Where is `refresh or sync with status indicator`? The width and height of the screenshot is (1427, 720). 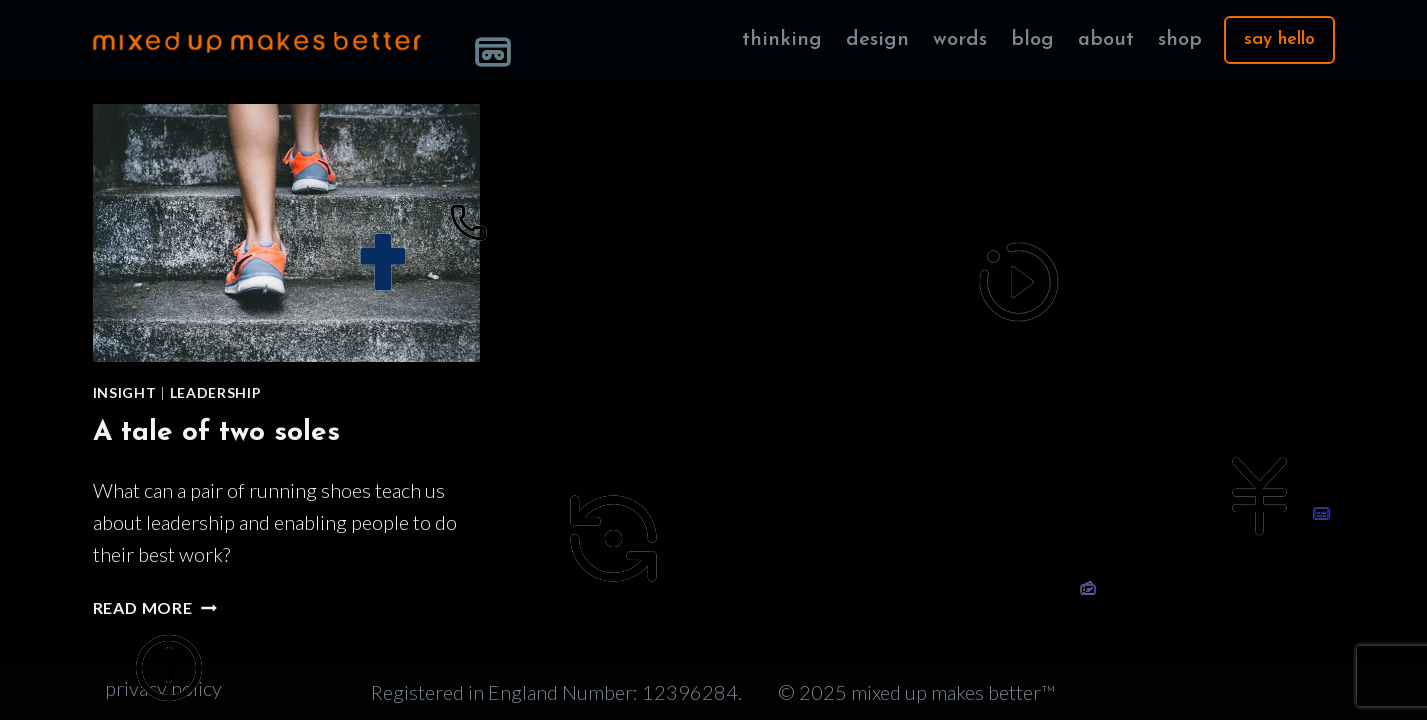
refresh or sync with status indicator is located at coordinates (613, 538).